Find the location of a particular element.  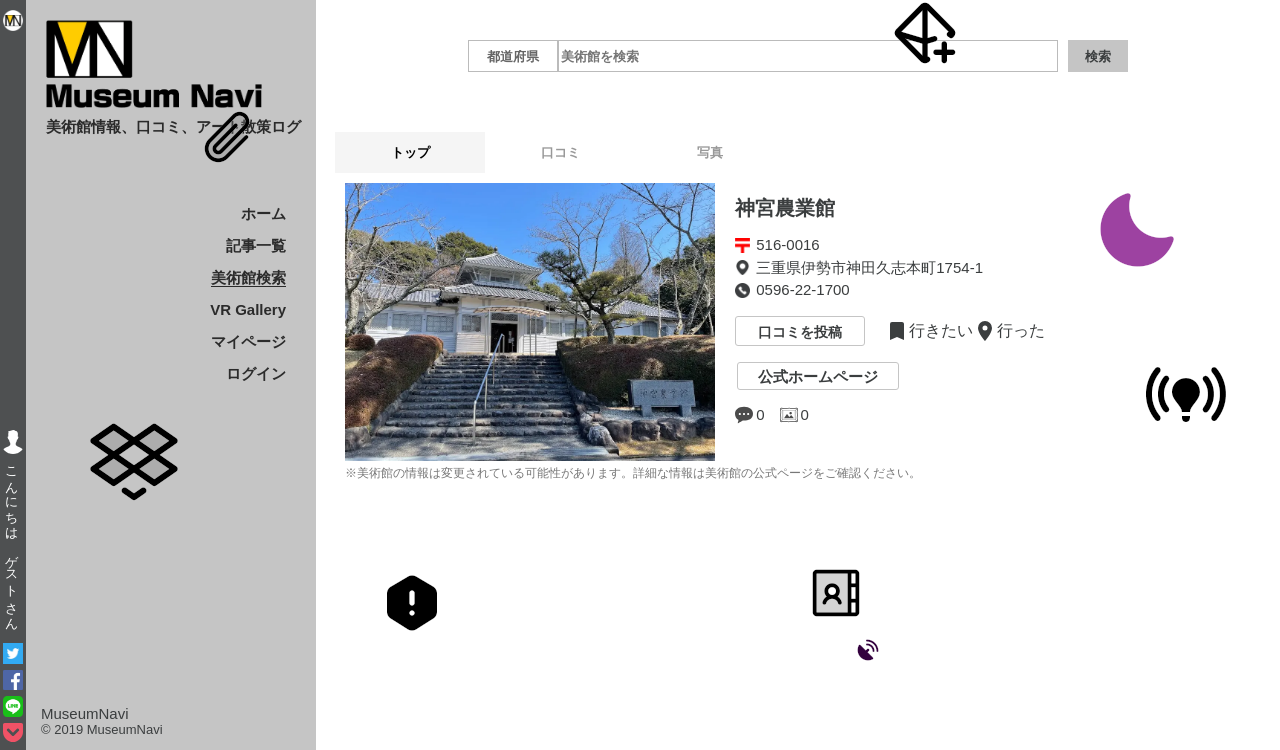

view AI-powered predictions or suggestions is located at coordinates (1186, 394).